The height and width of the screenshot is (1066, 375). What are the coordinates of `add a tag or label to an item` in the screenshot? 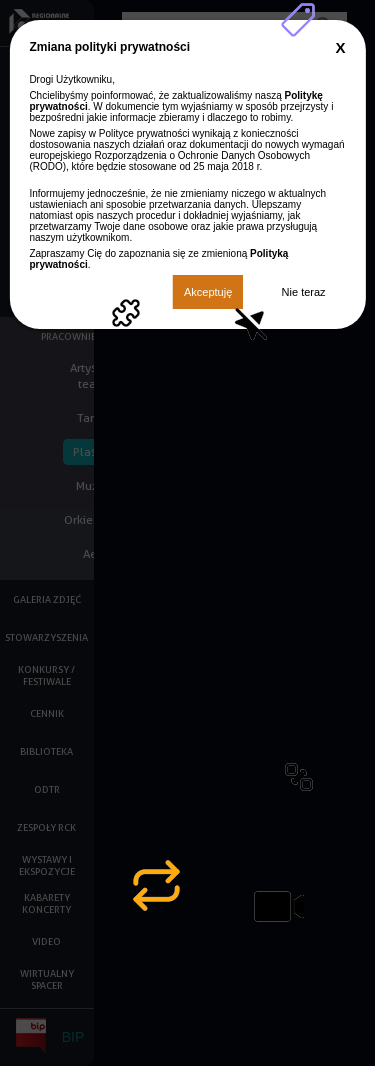 It's located at (298, 20).